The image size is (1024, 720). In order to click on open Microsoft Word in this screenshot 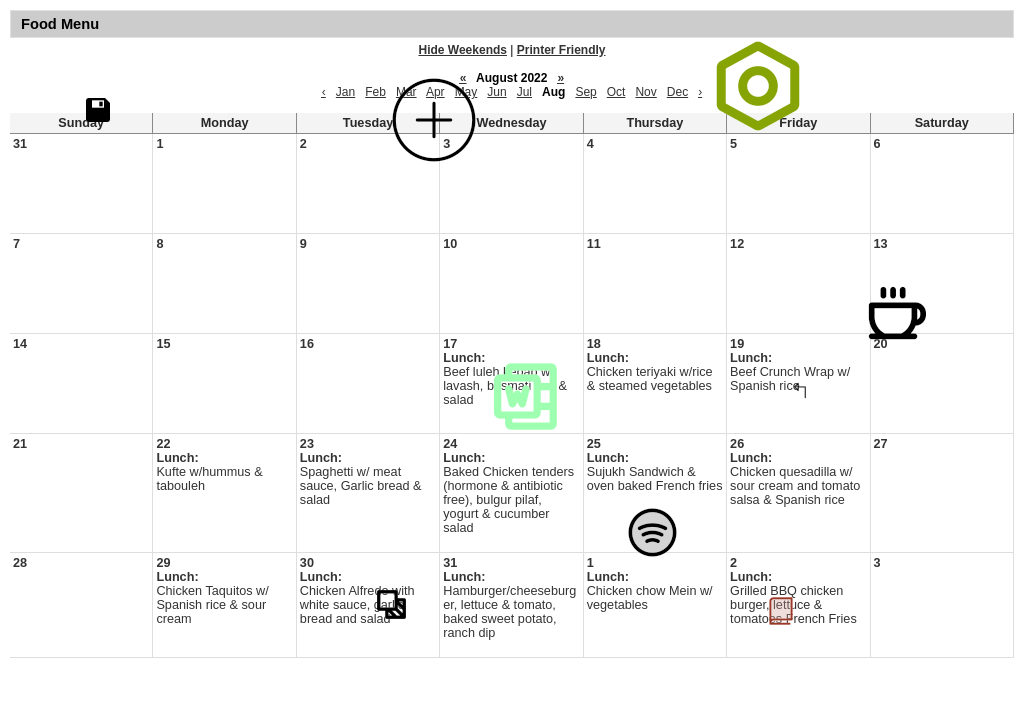, I will do `click(528, 396)`.